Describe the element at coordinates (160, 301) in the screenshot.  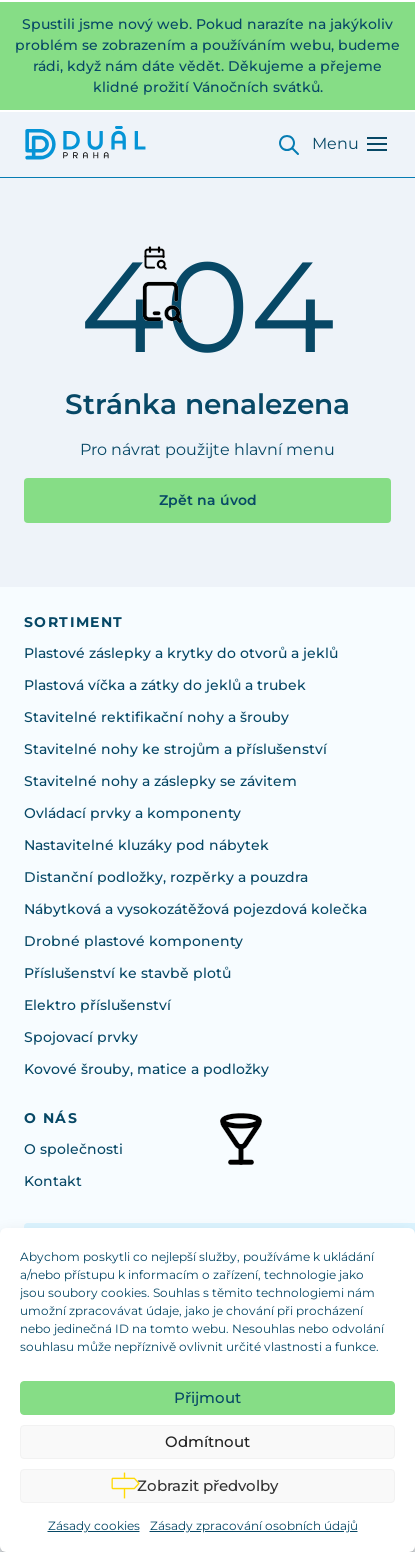
I see `search for content on iPad` at that location.